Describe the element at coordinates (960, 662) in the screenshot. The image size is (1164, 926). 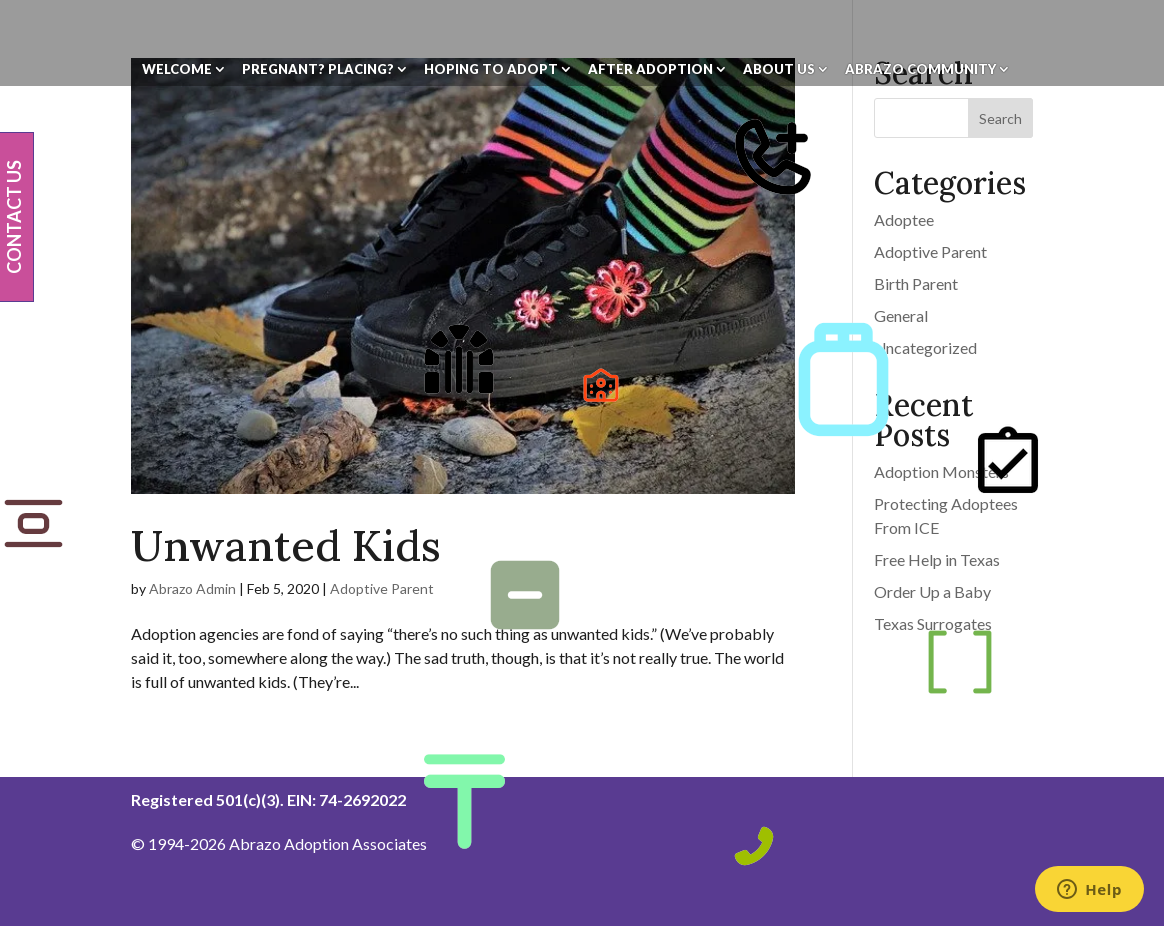
I see `insert or edit code brackets` at that location.